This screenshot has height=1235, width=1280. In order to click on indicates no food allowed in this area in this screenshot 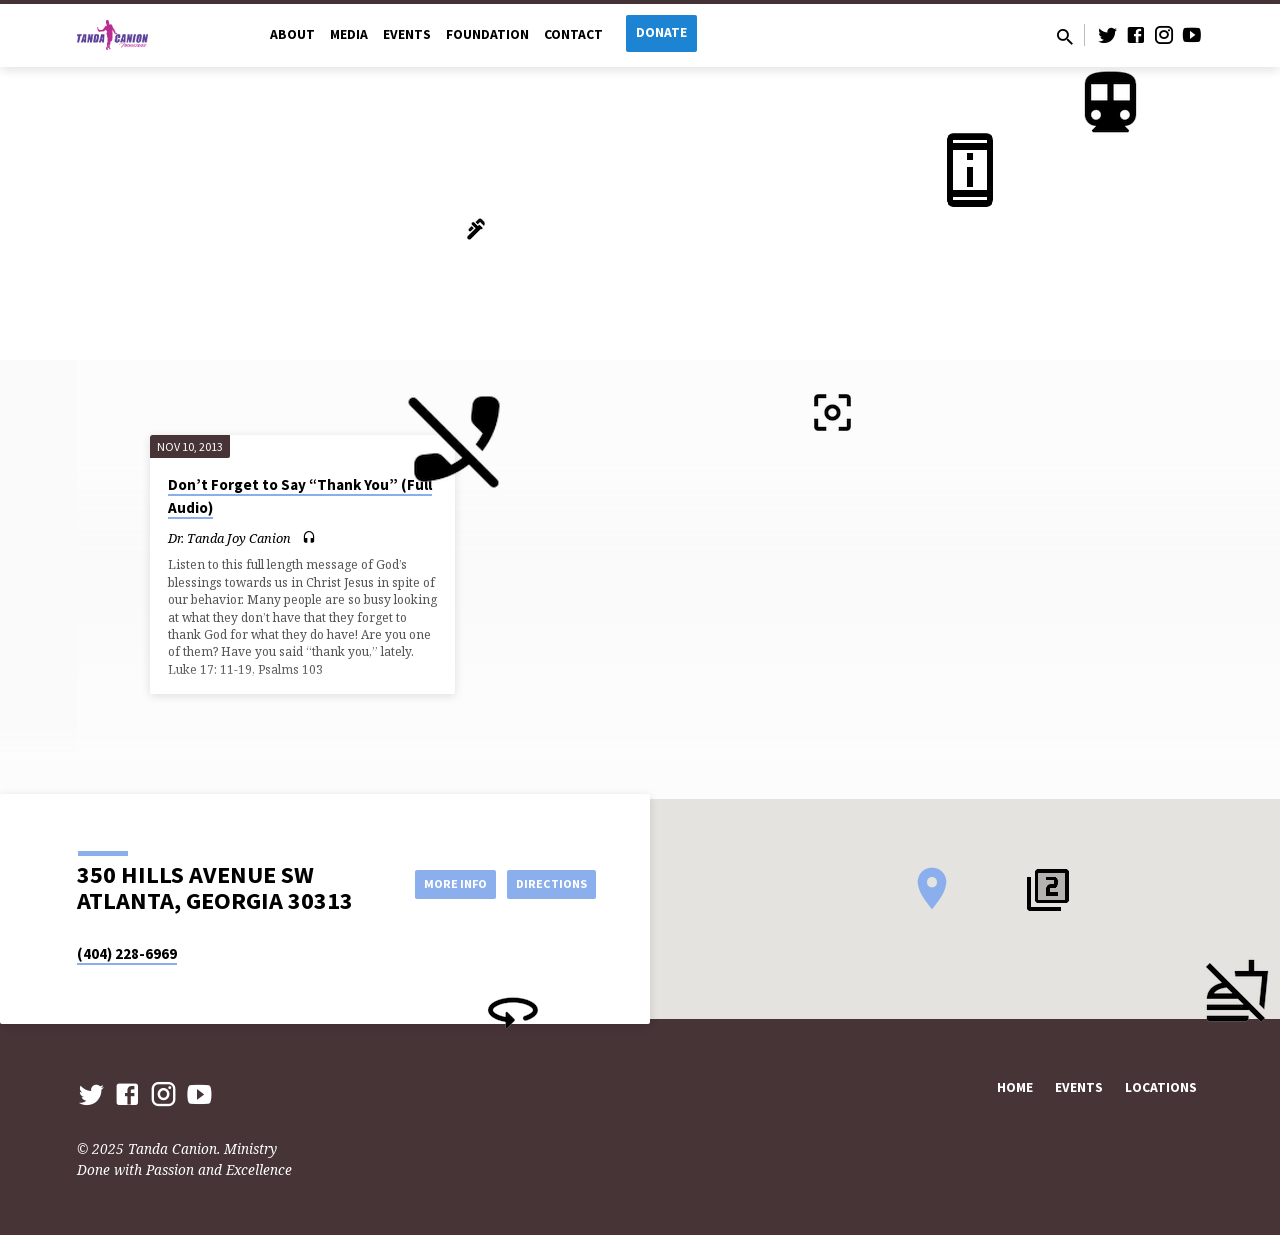, I will do `click(1237, 990)`.